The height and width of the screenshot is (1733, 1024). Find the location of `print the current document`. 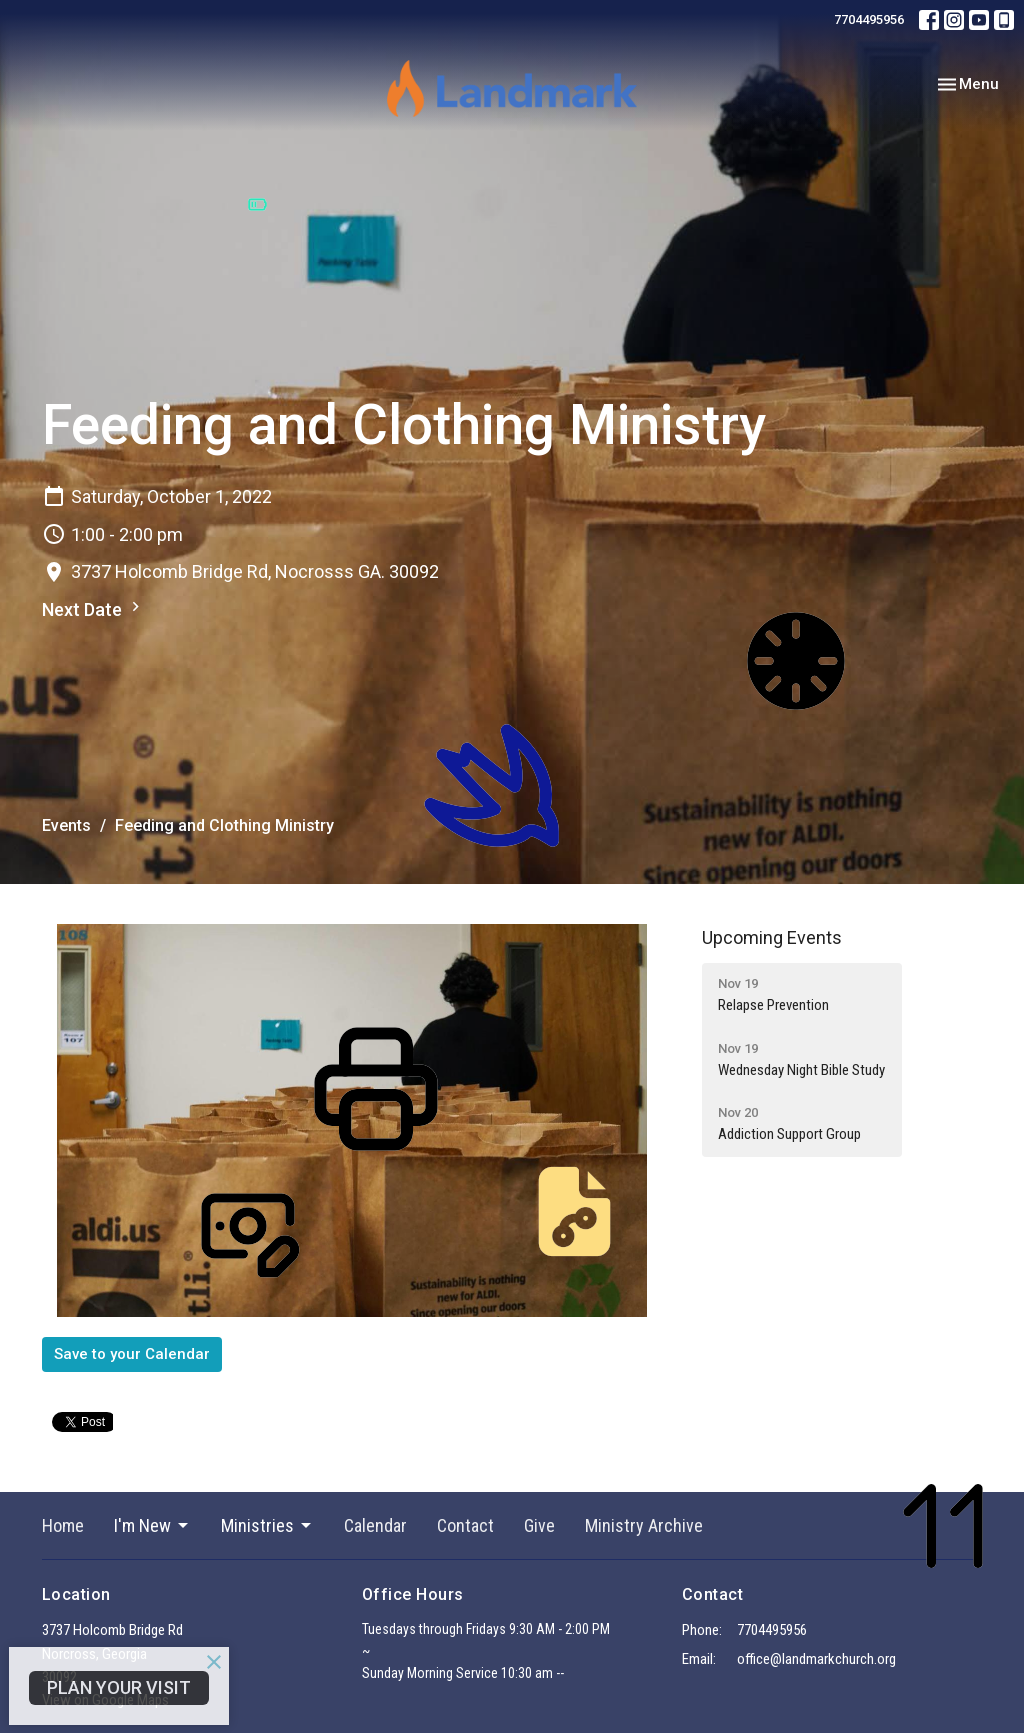

print the current document is located at coordinates (376, 1089).